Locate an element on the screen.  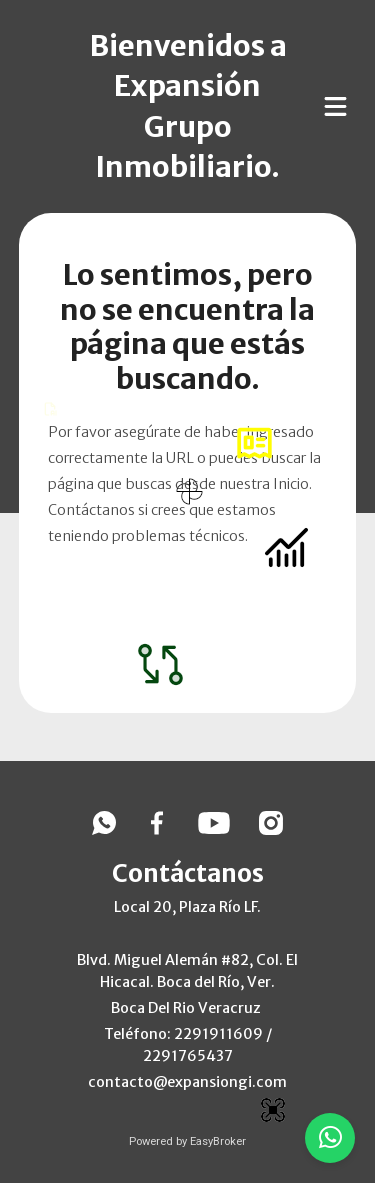
open google photos app is located at coordinates (189, 491).